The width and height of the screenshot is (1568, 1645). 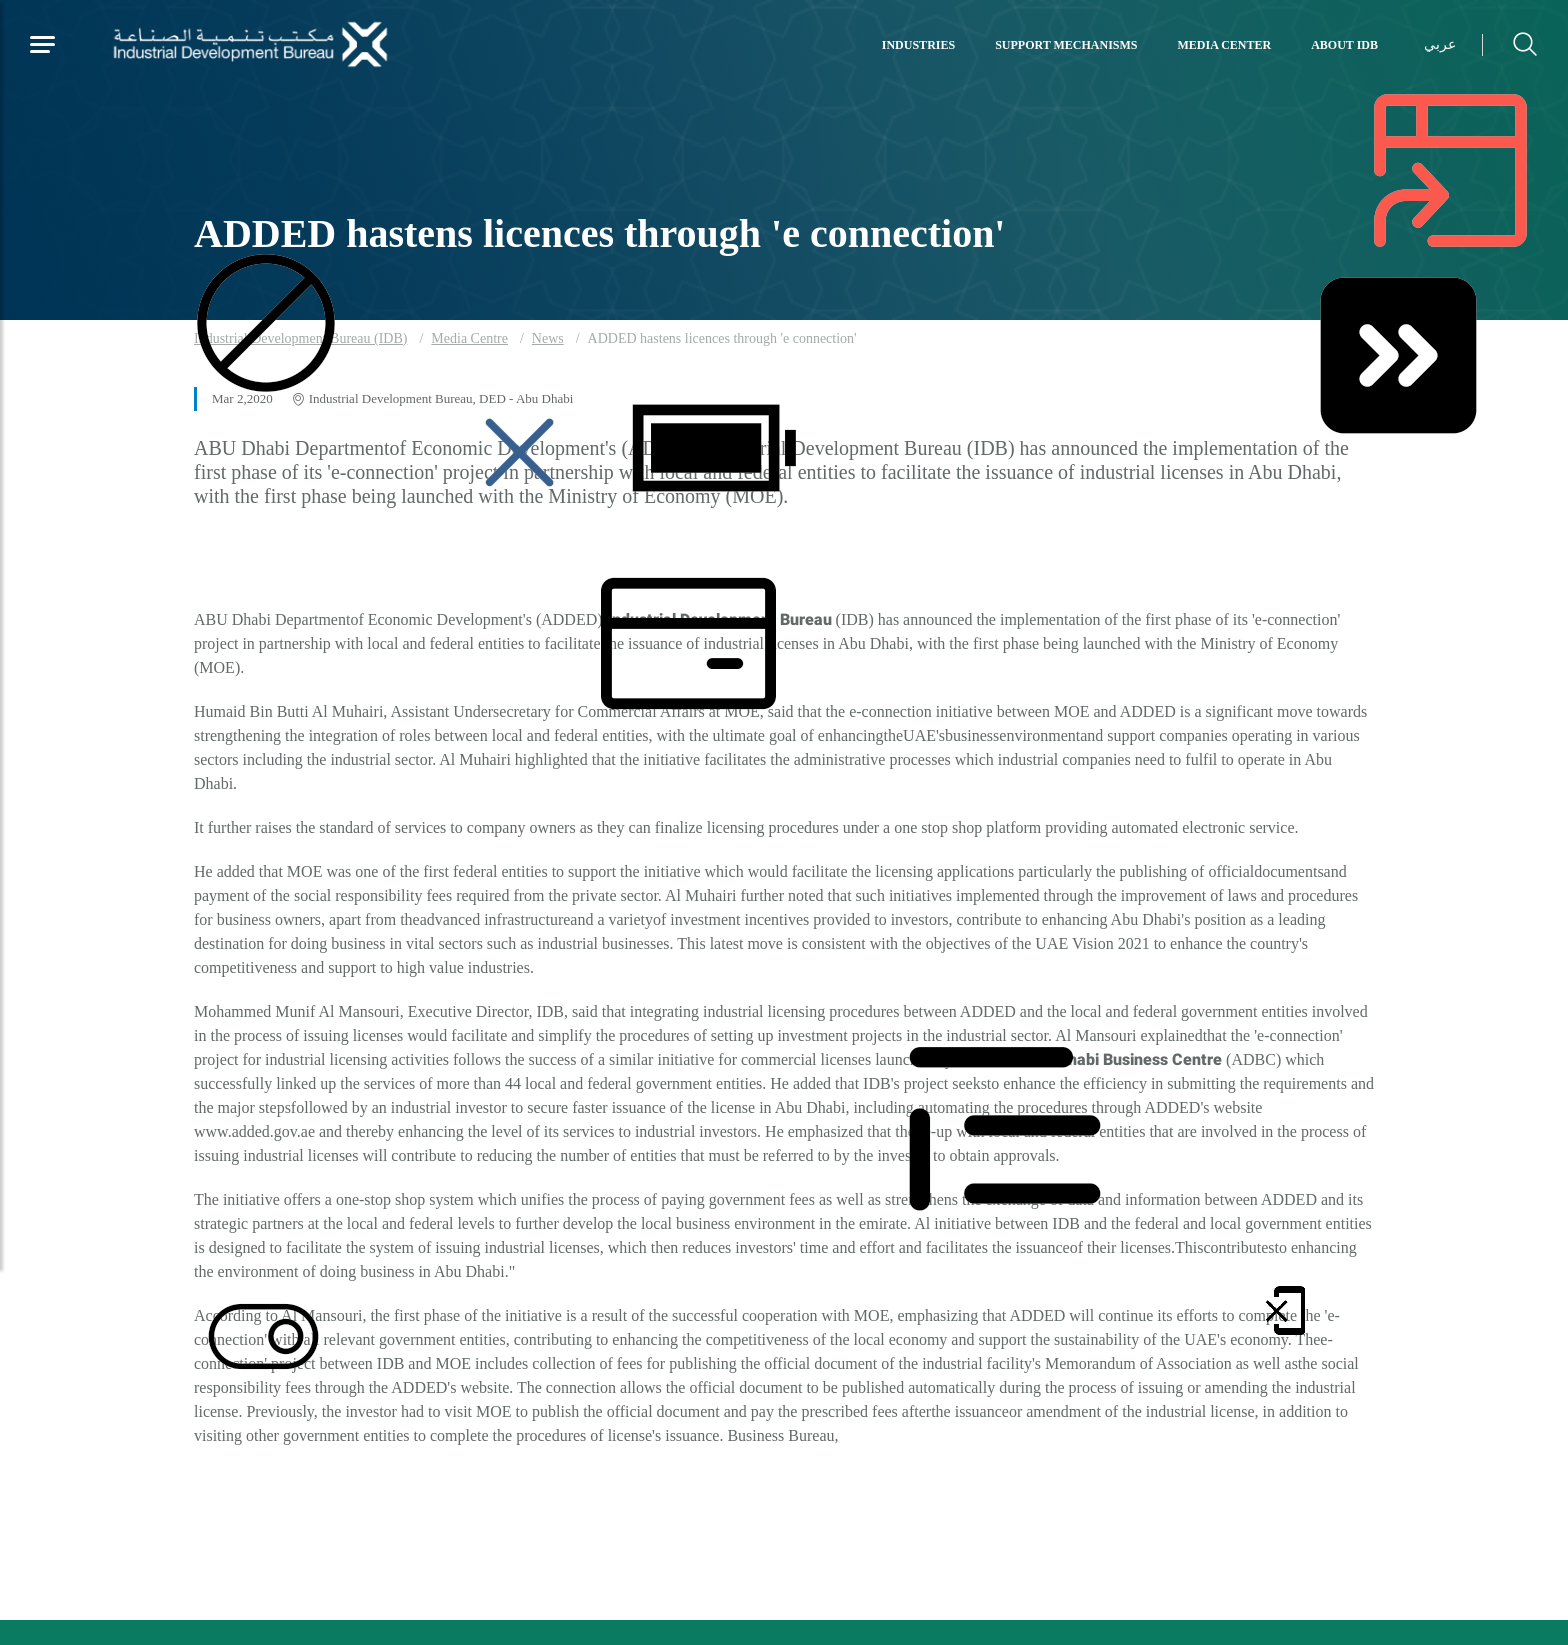 What do you see at coordinates (266, 323) in the screenshot?
I see `indicates a blocked or prohibited action` at bounding box center [266, 323].